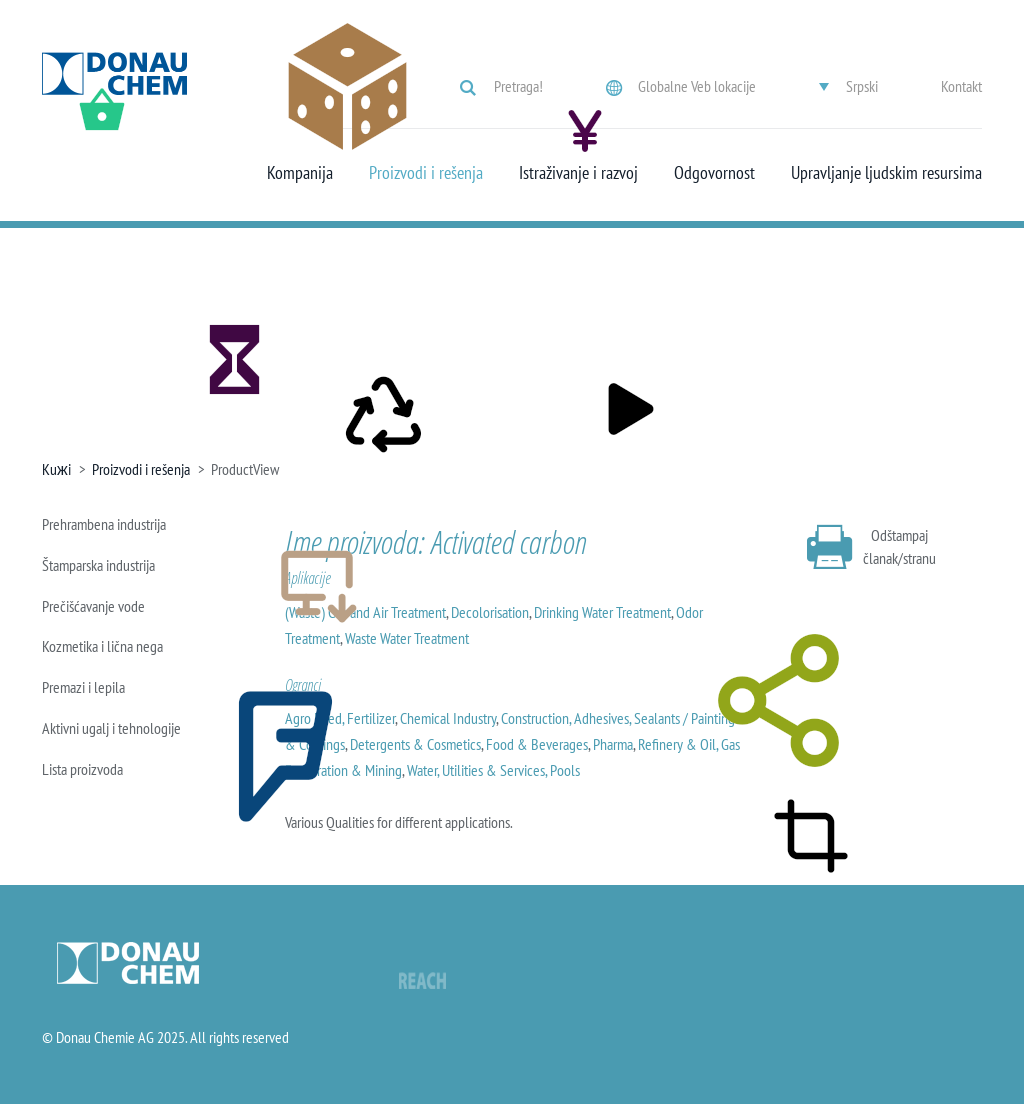  I want to click on indicates a process is in progress or loading, so click(234, 359).